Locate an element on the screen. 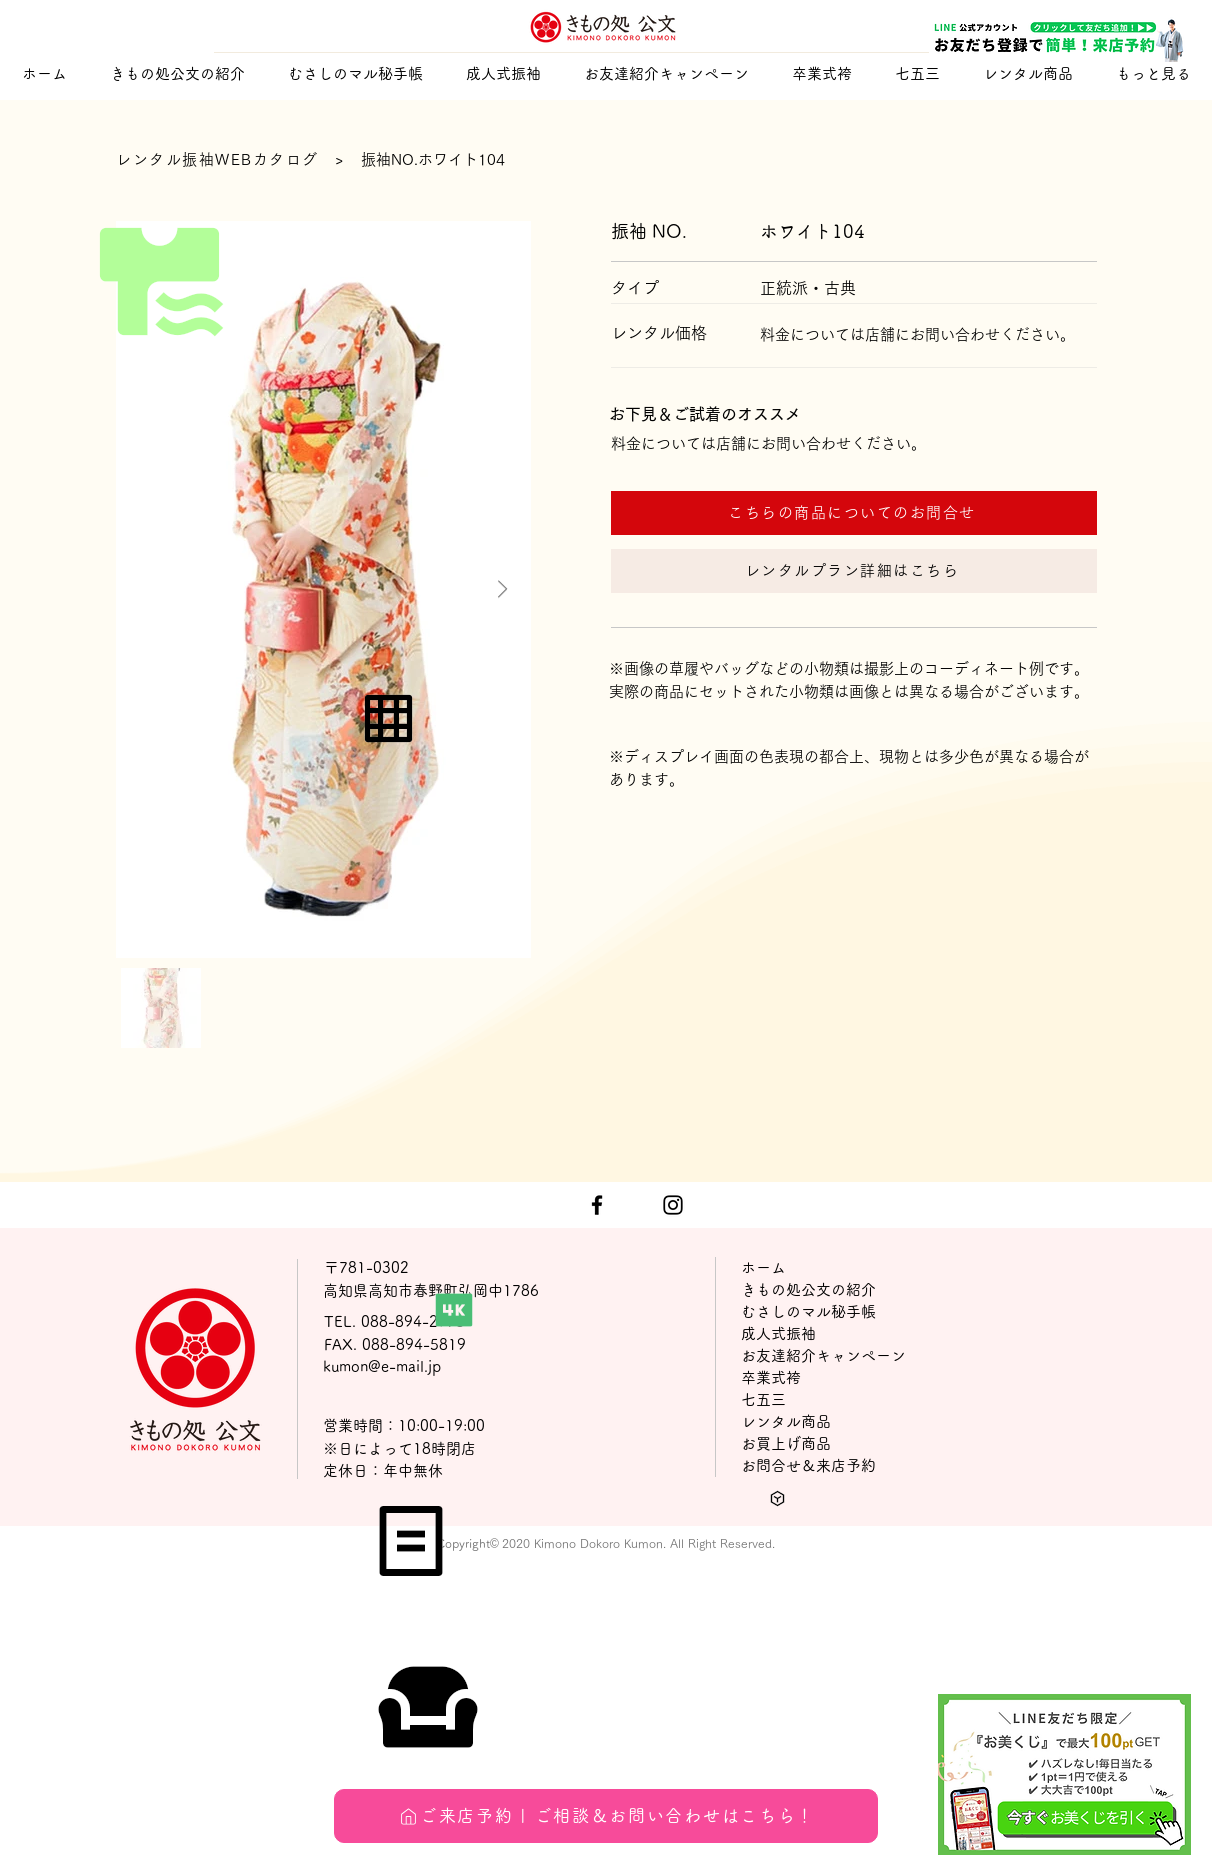  view invoice or billing details is located at coordinates (411, 1541).